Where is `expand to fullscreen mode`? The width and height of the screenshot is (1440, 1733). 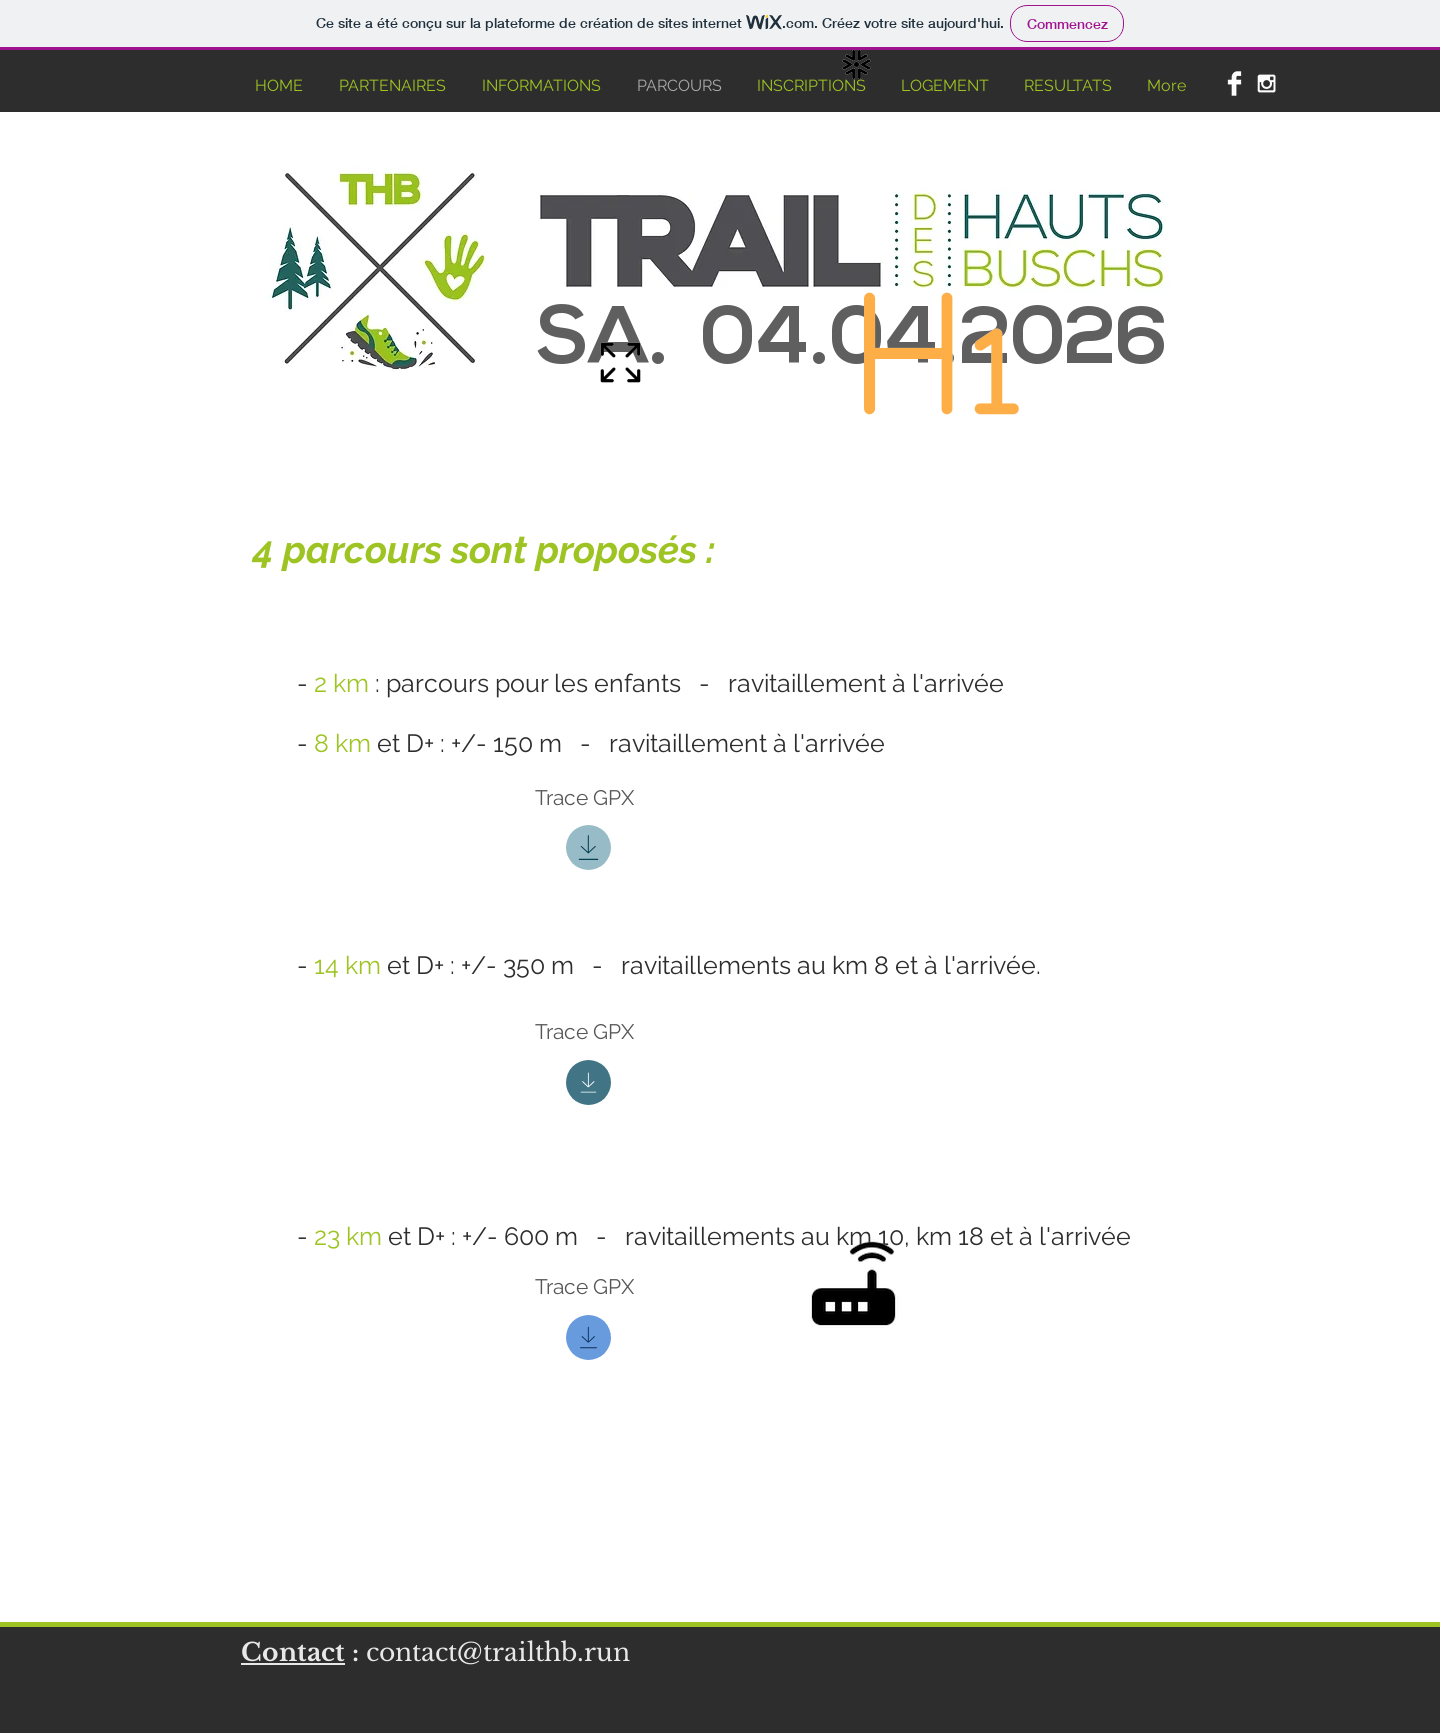
expand to fullscreen mode is located at coordinates (620, 362).